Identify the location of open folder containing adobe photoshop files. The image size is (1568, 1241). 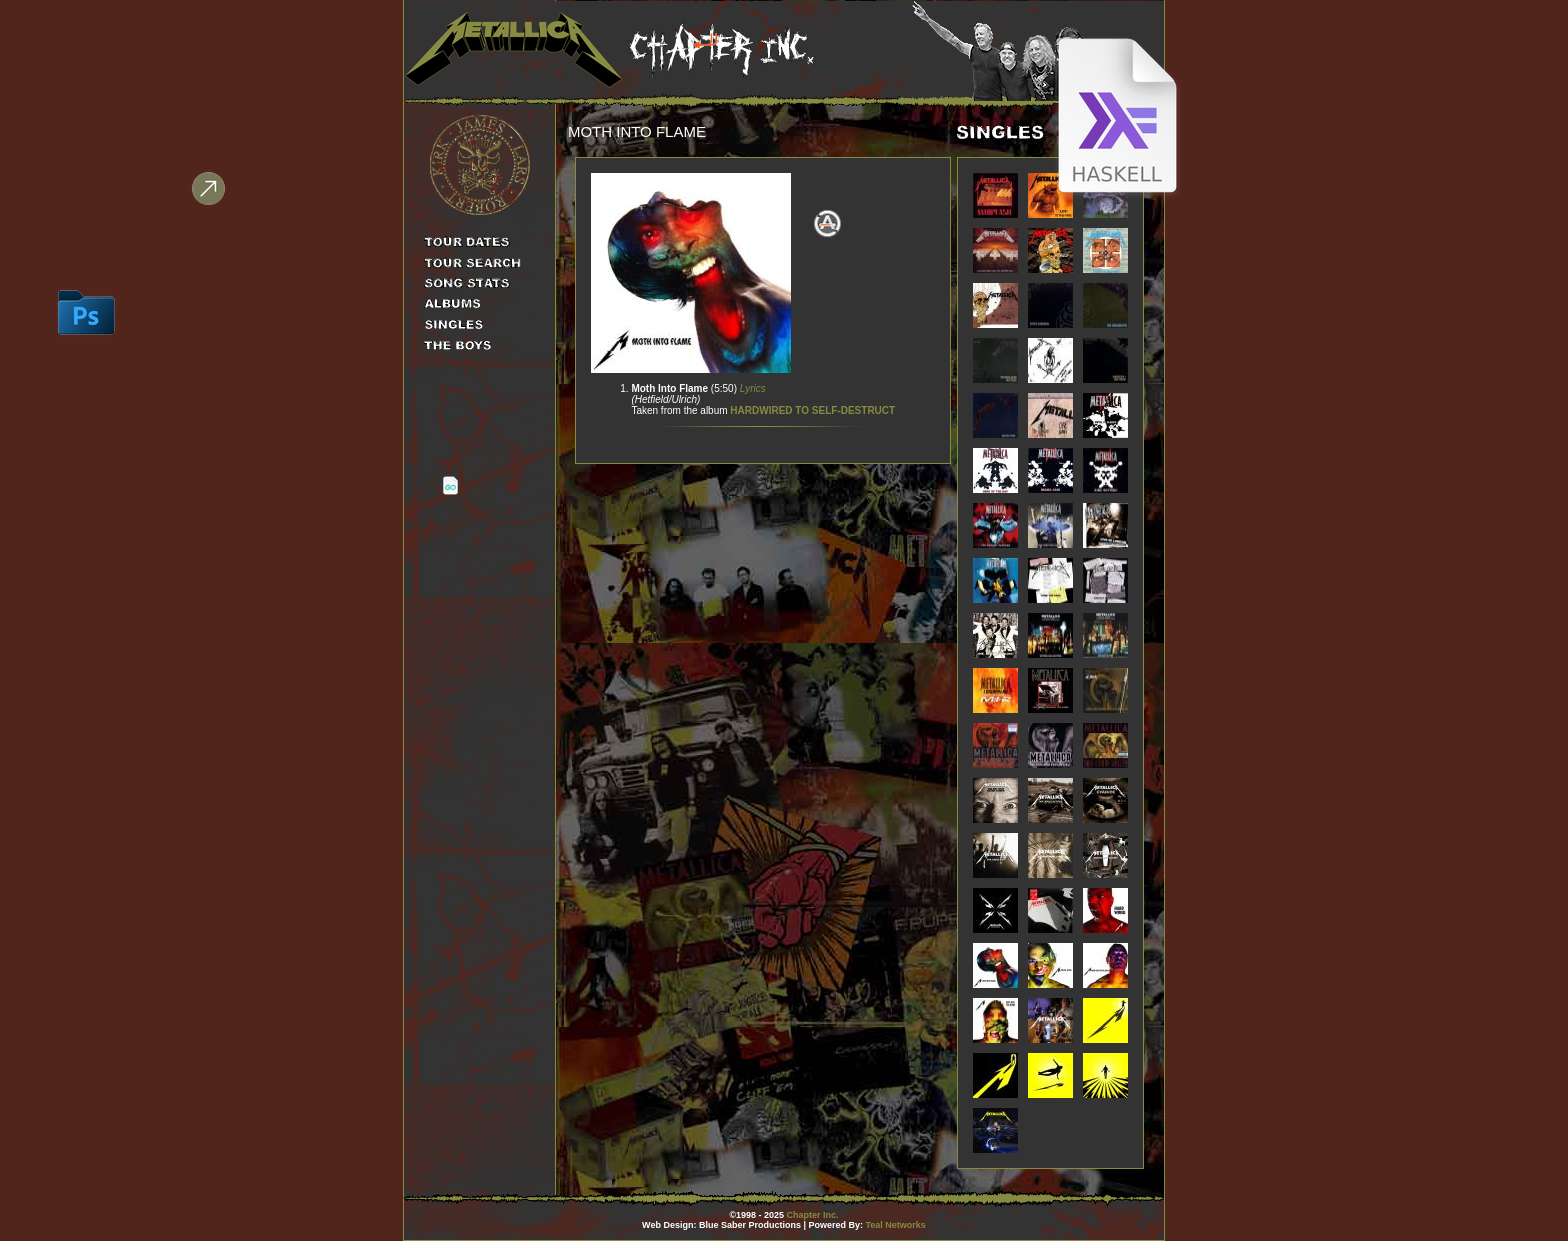
(86, 314).